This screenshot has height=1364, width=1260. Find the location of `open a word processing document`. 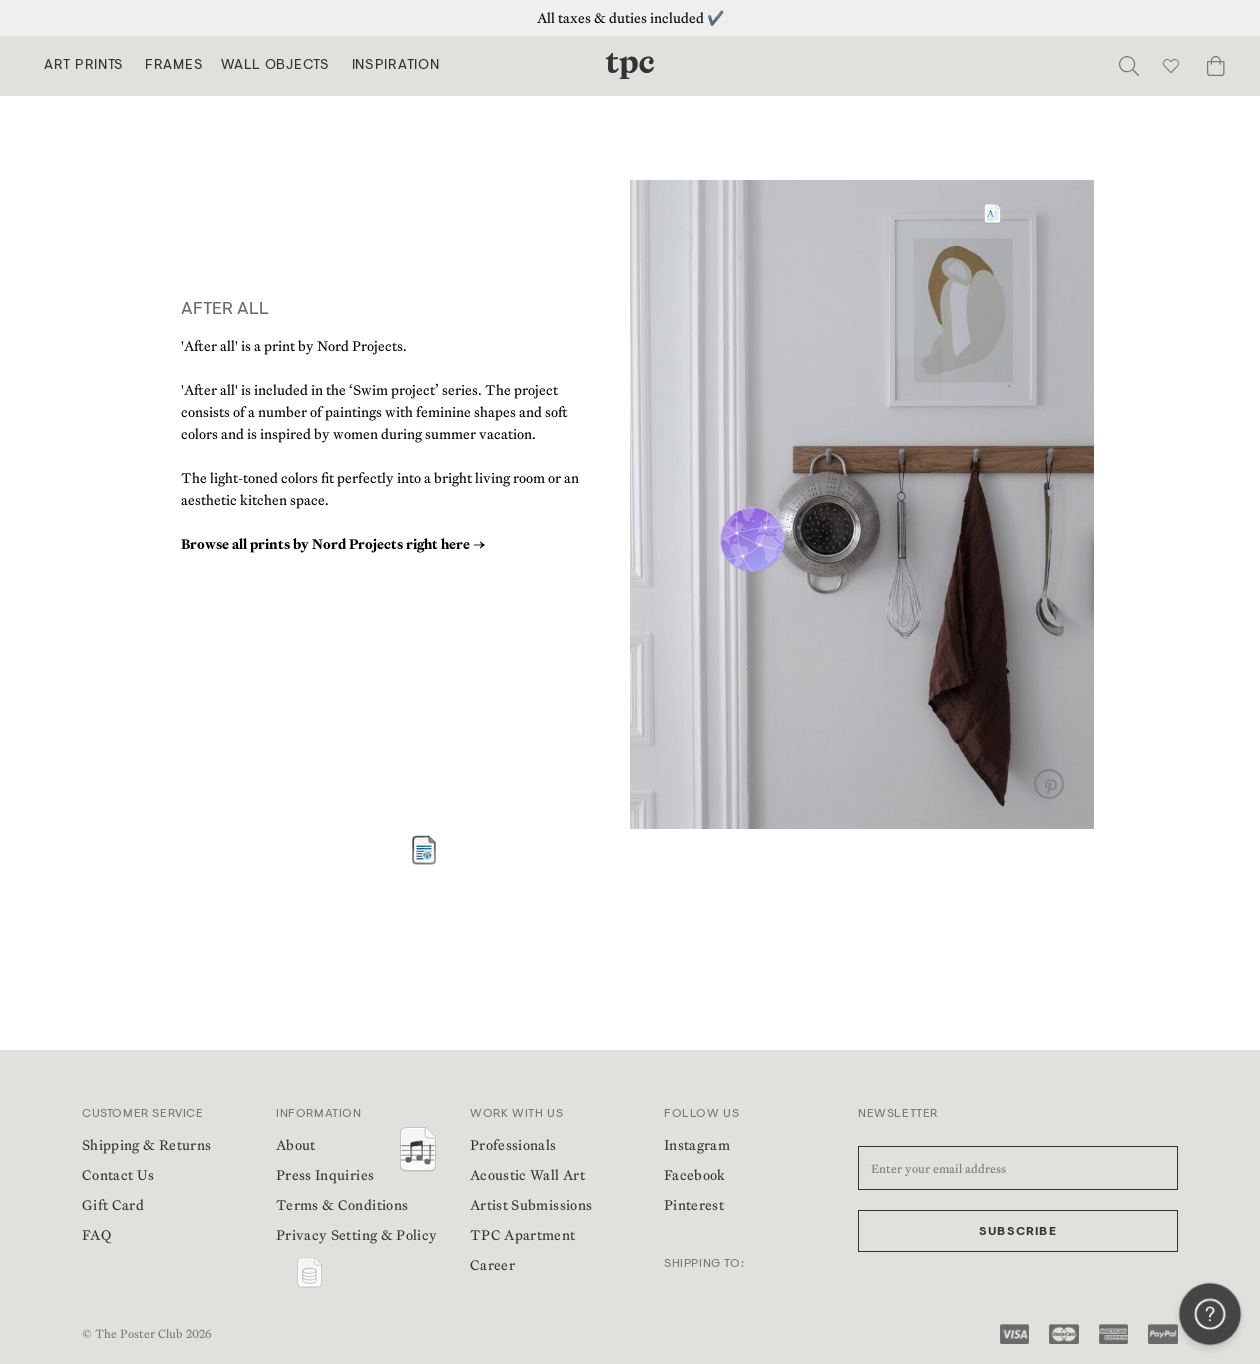

open a word processing document is located at coordinates (992, 213).